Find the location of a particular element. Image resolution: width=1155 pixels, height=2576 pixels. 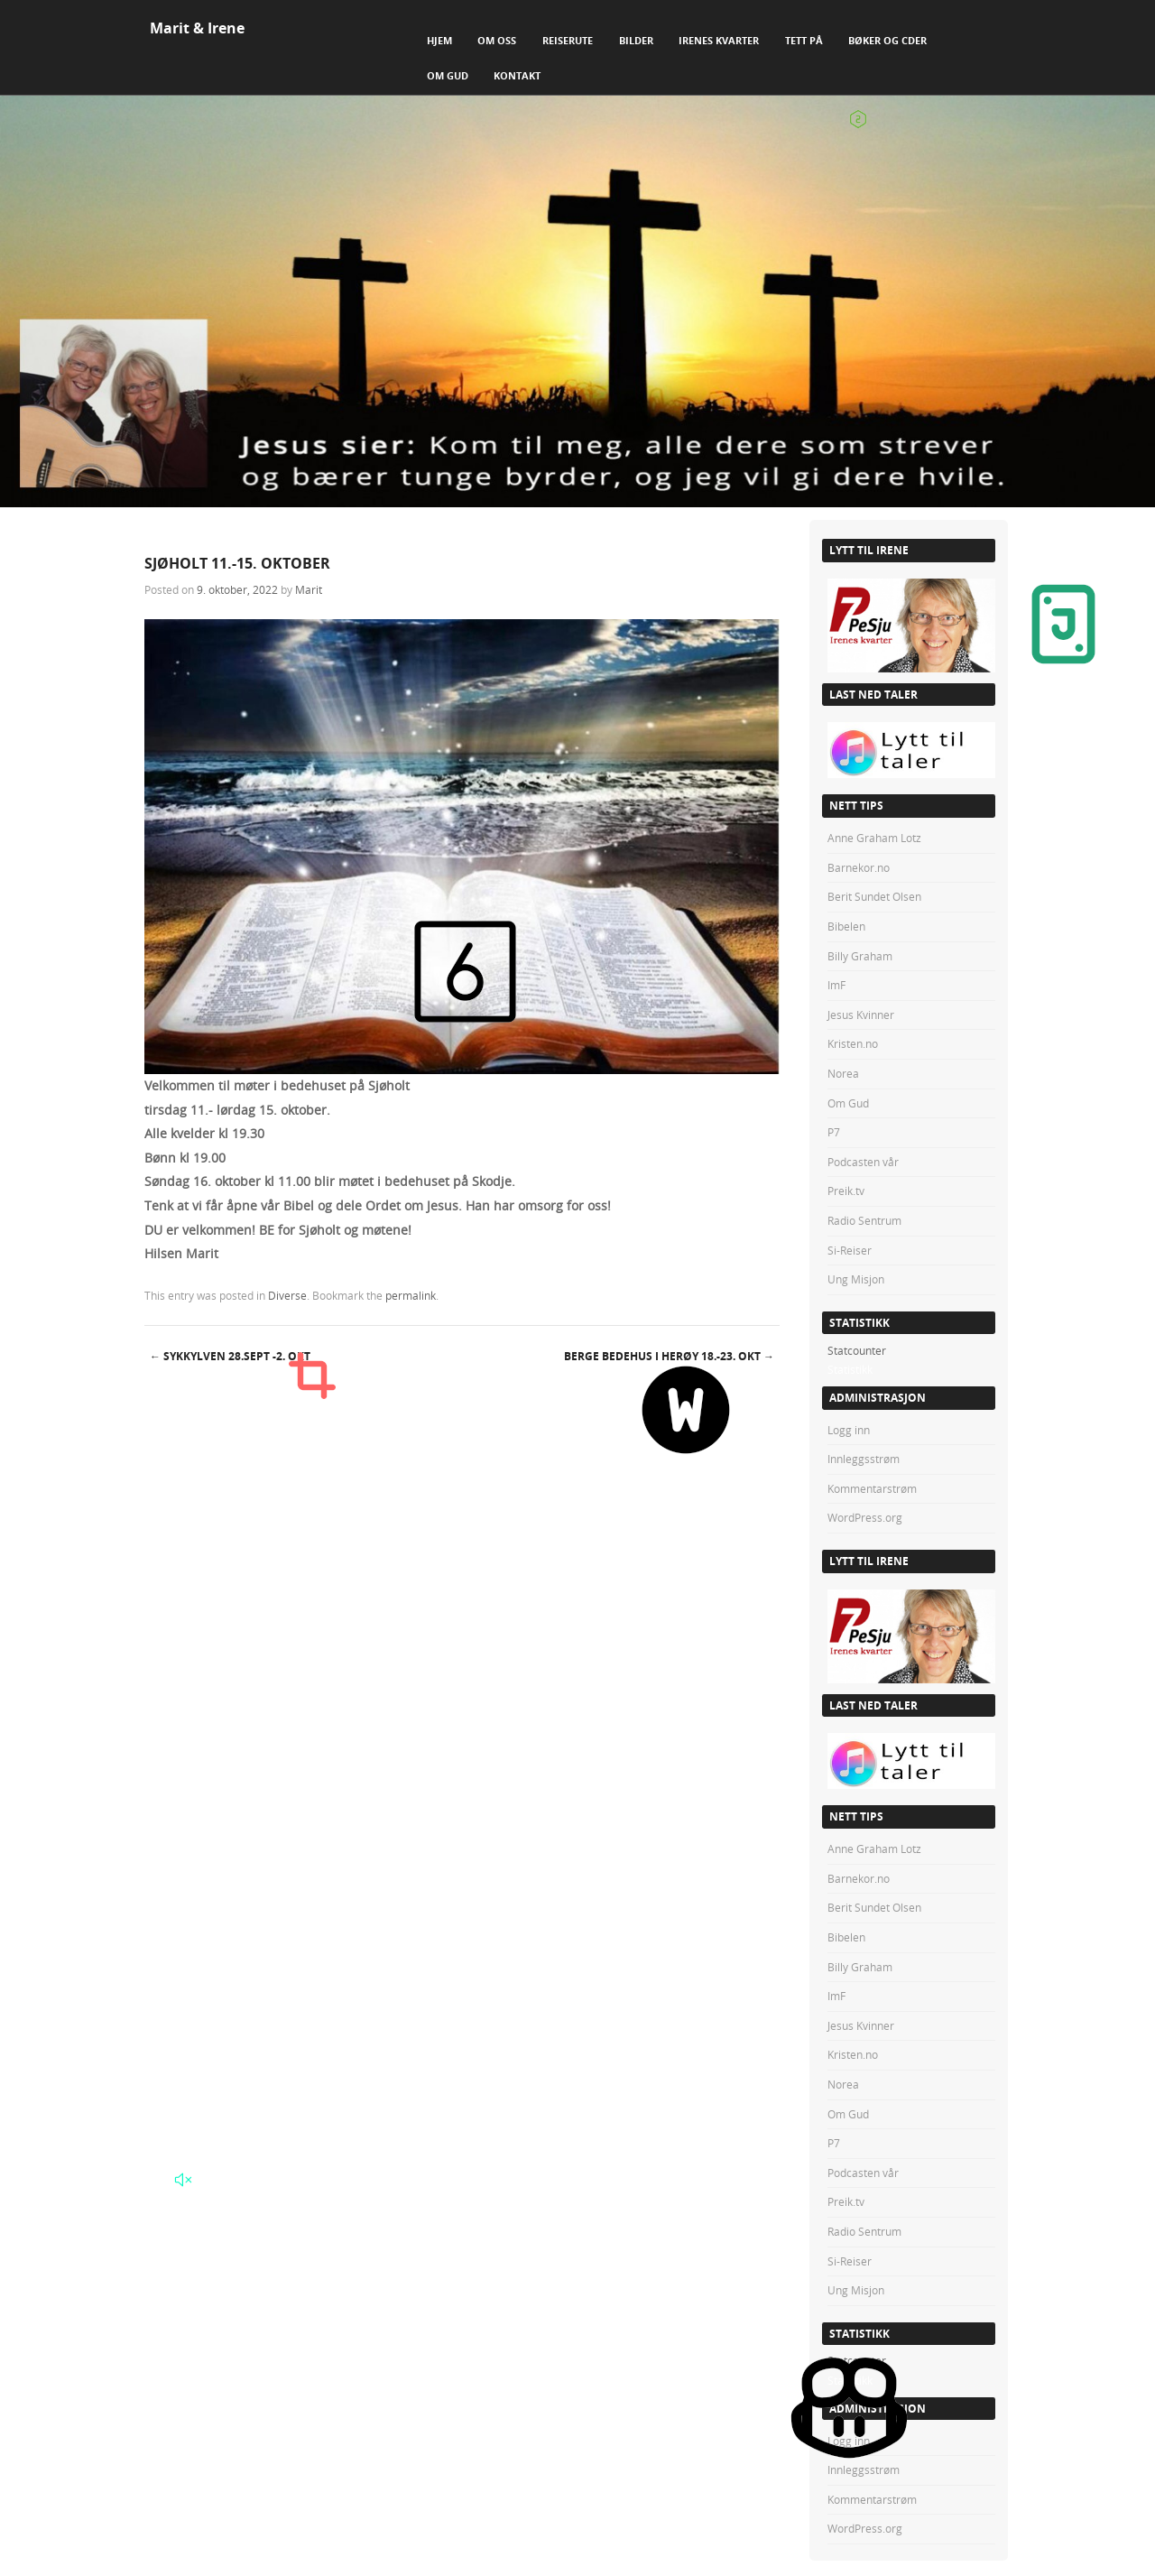

step 2 in a multi-step process is located at coordinates (858, 119).